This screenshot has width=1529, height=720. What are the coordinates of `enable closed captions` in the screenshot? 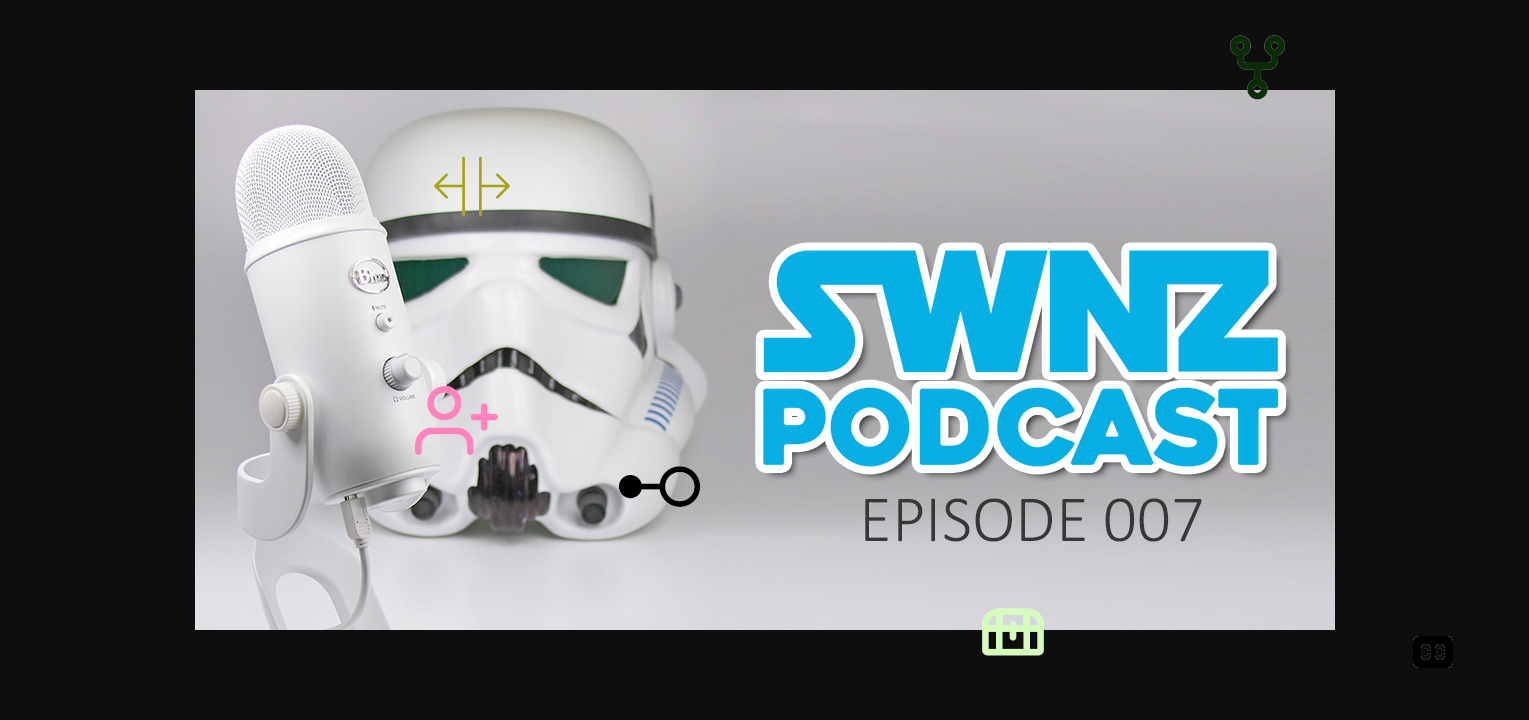 It's located at (1433, 652).